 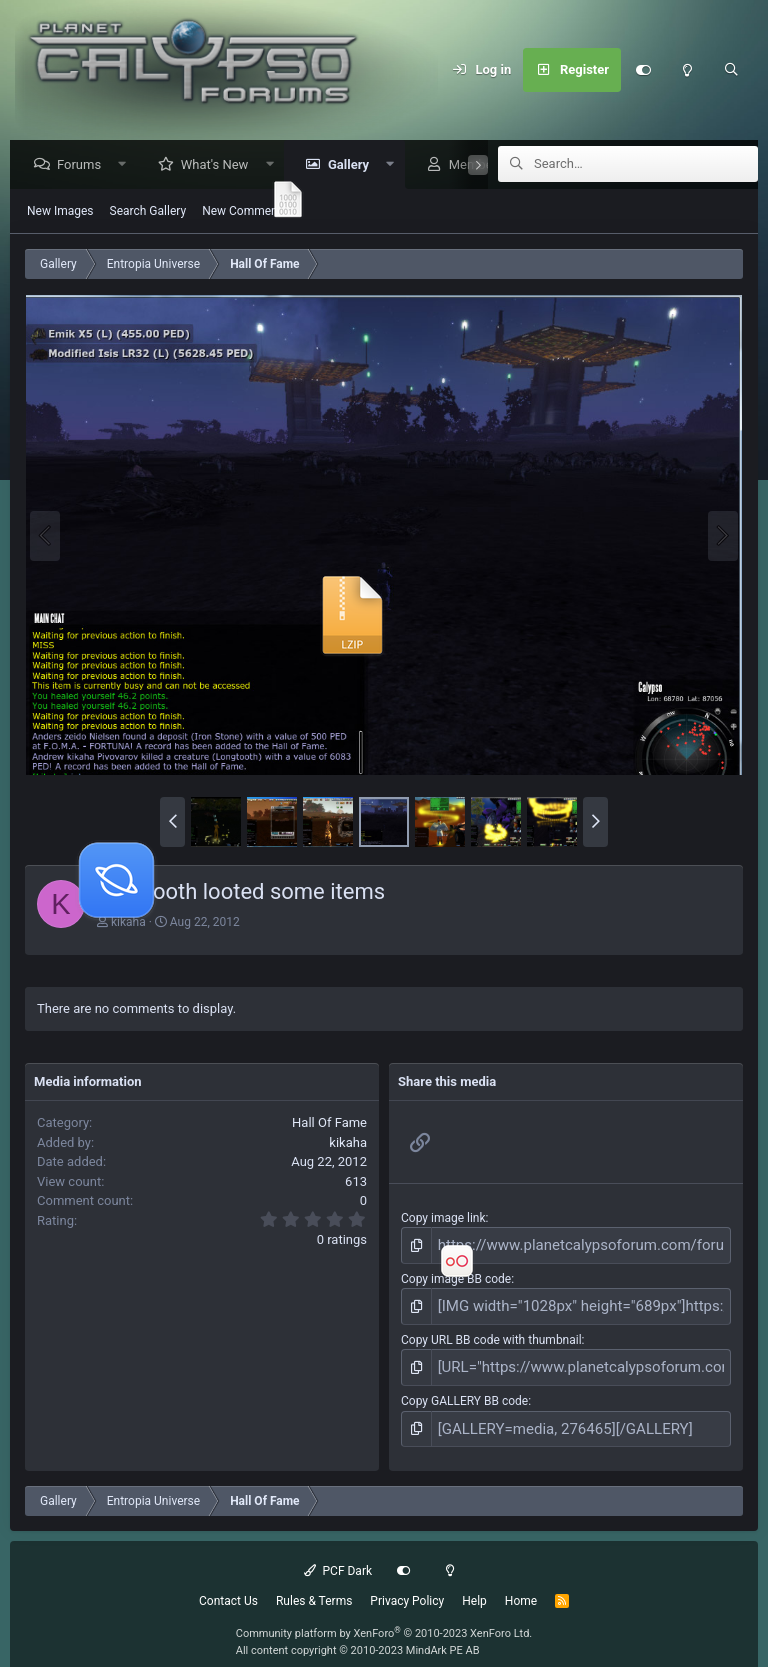 I want to click on launch genymotion android emulator, so click(x=457, y=1261).